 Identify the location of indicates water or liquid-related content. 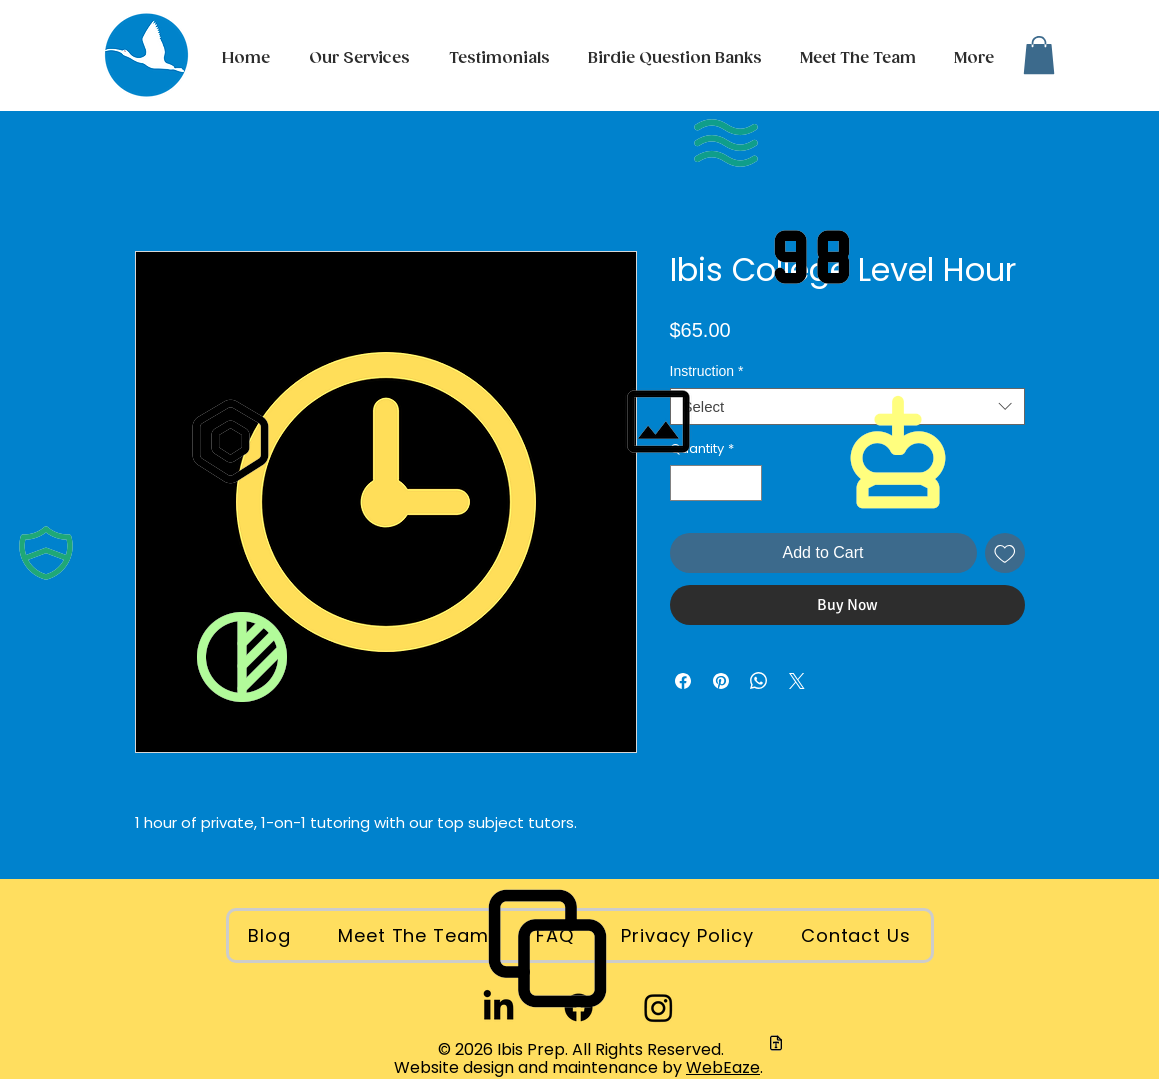
(726, 143).